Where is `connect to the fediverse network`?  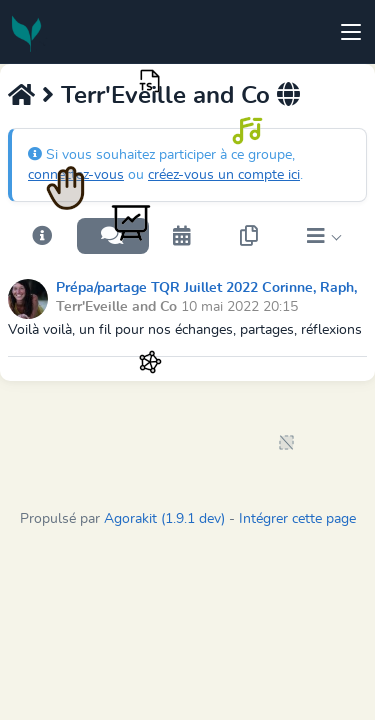
connect to the fediverse network is located at coordinates (150, 362).